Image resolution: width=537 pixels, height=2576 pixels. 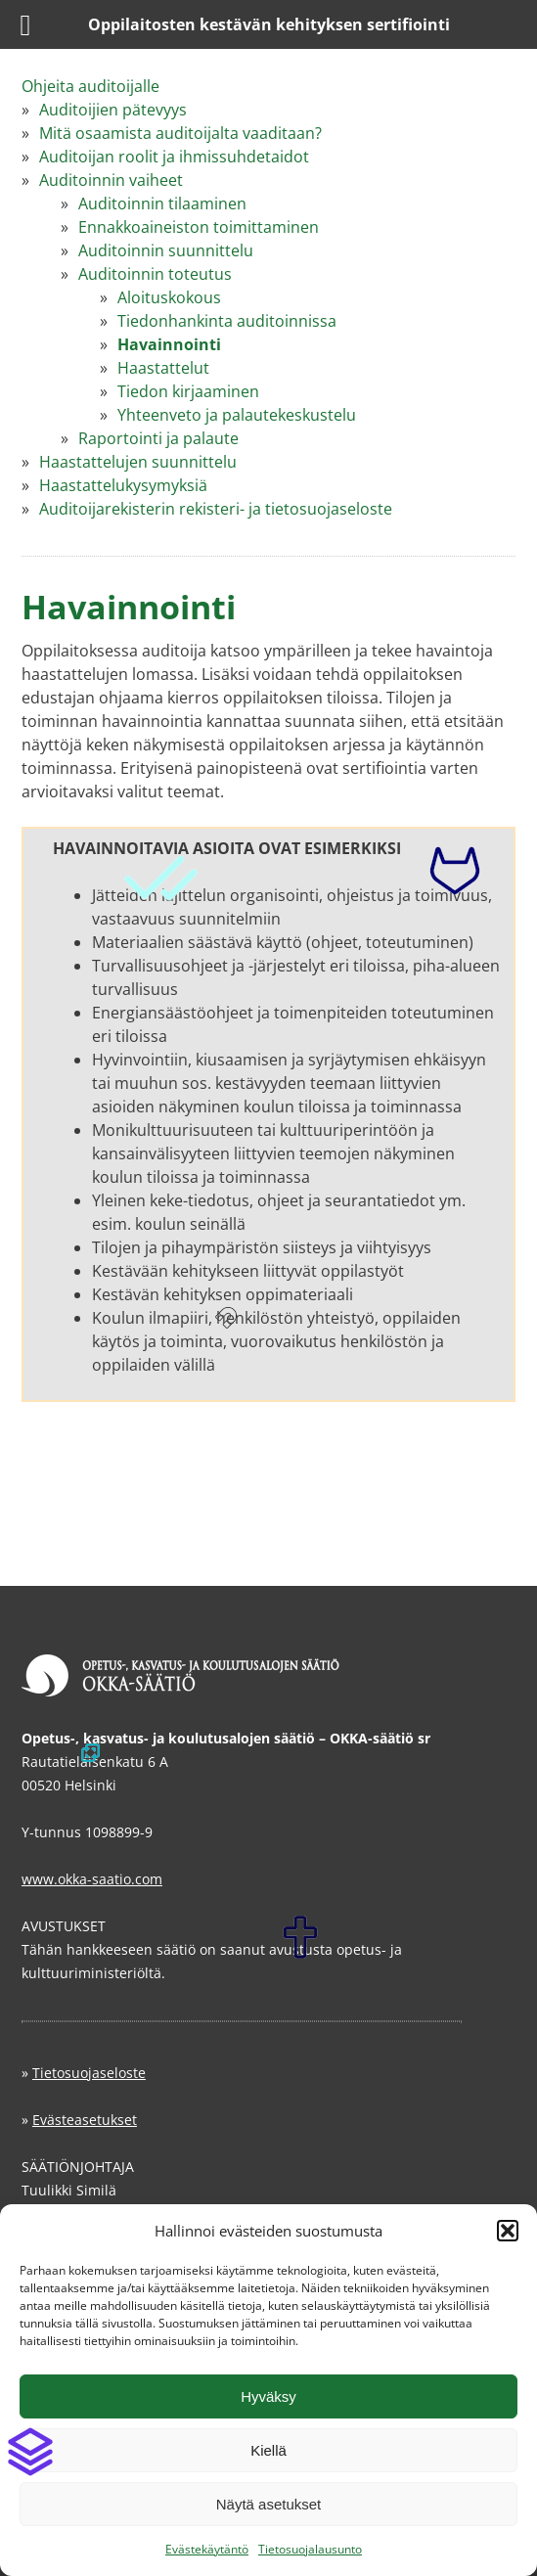 I want to click on apply layer difference blend mode, so click(x=90, y=1752).